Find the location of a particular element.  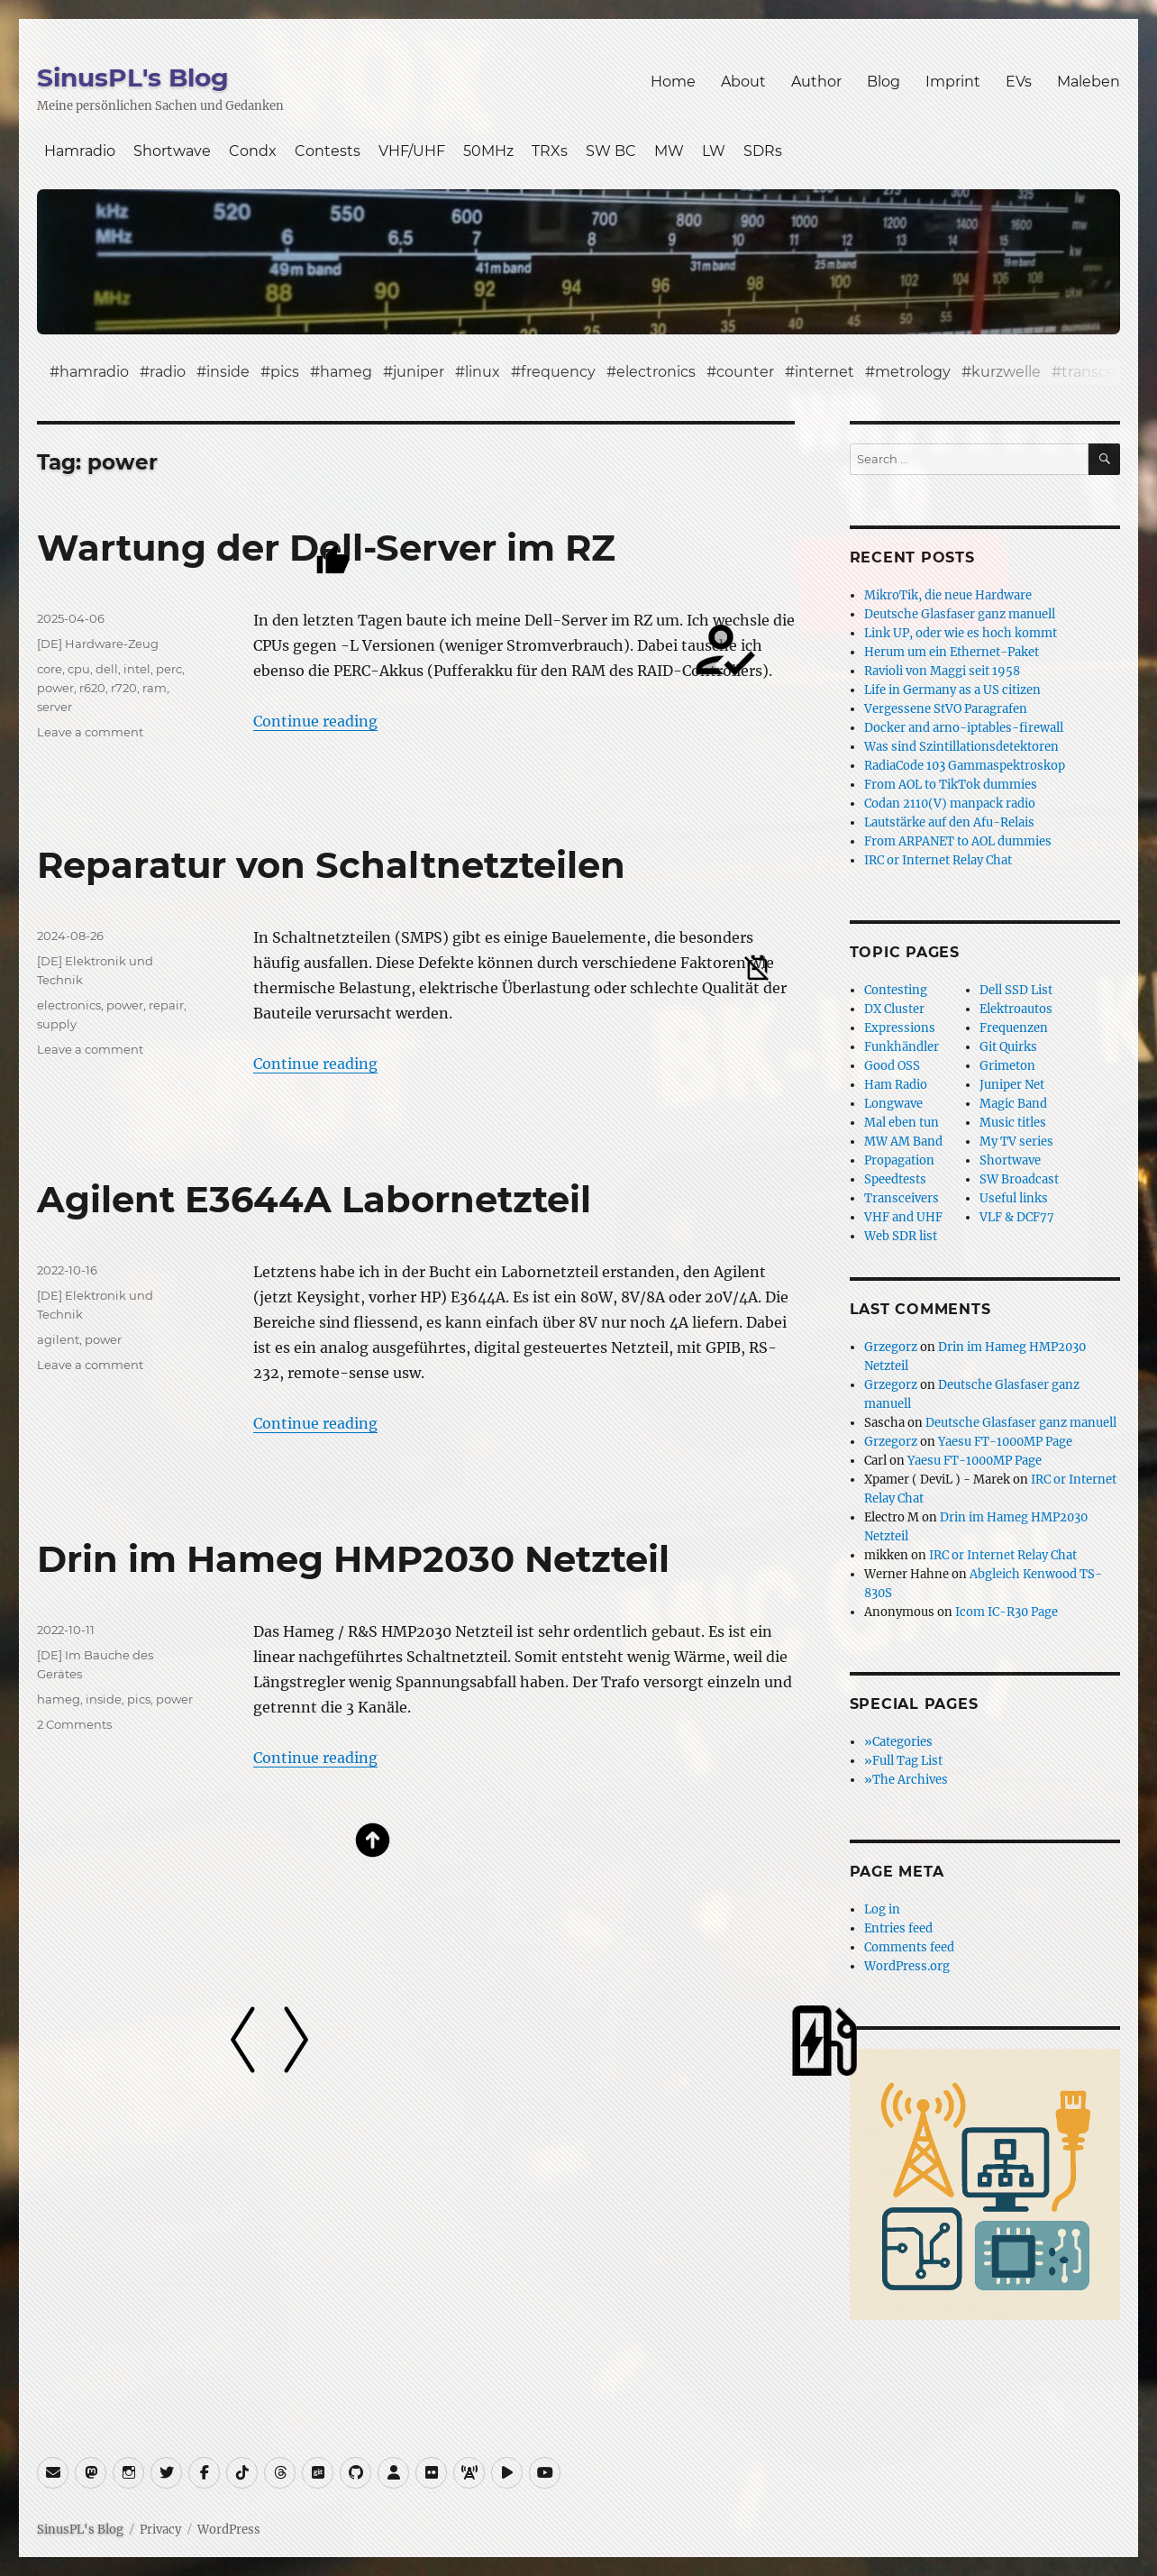

user registration completed successfully is located at coordinates (724, 649).